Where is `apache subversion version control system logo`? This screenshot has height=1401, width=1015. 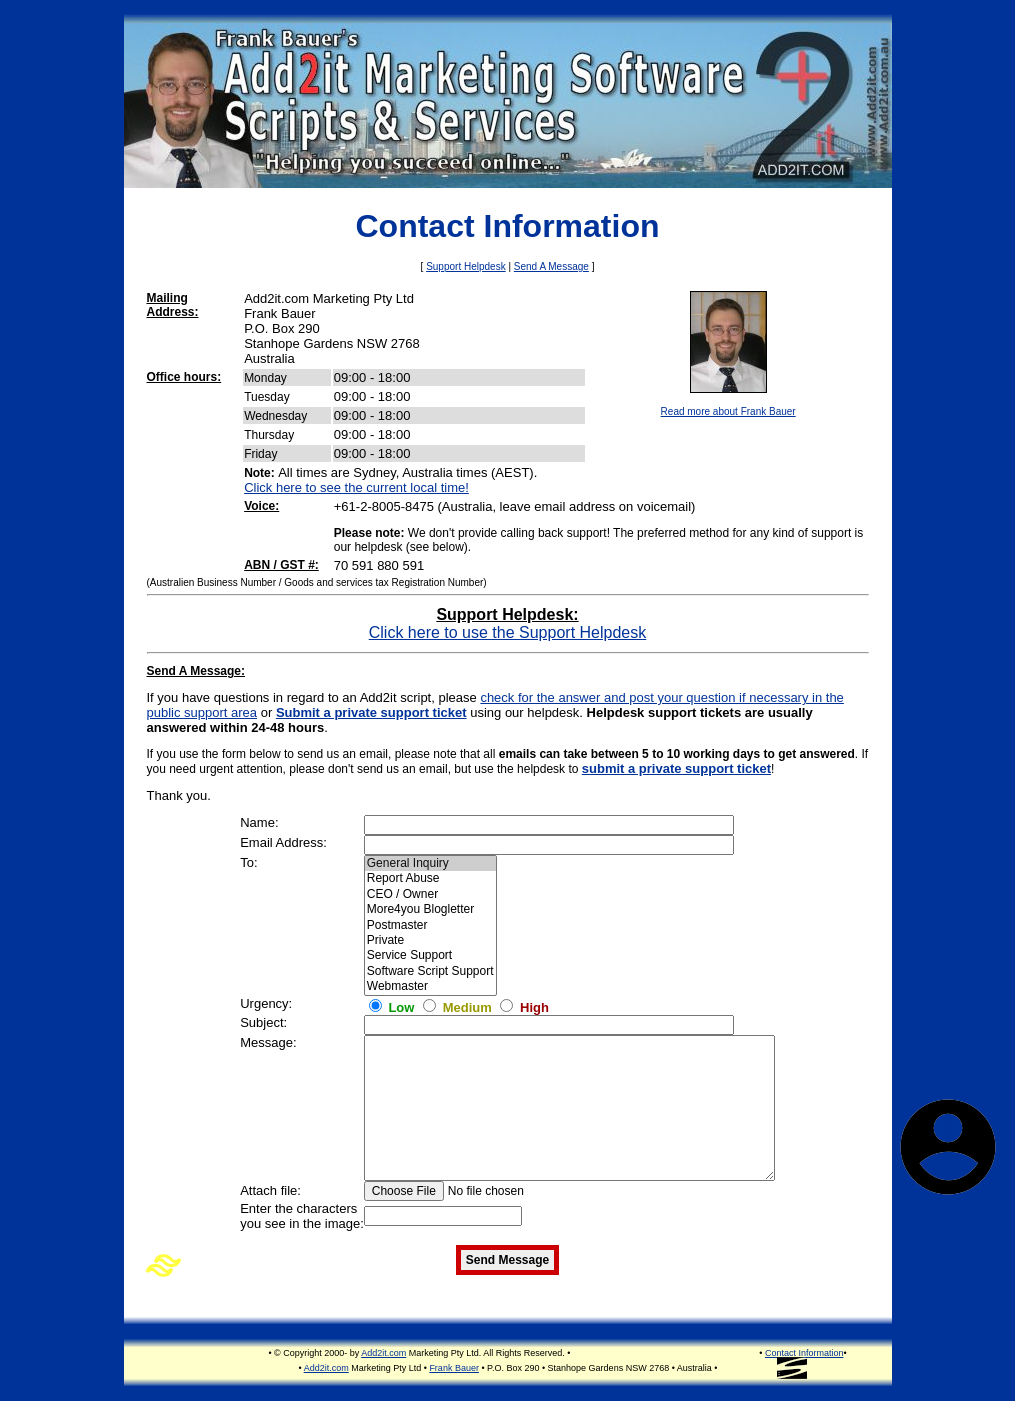
apache subversion version control system logo is located at coordinates (792, 1368).